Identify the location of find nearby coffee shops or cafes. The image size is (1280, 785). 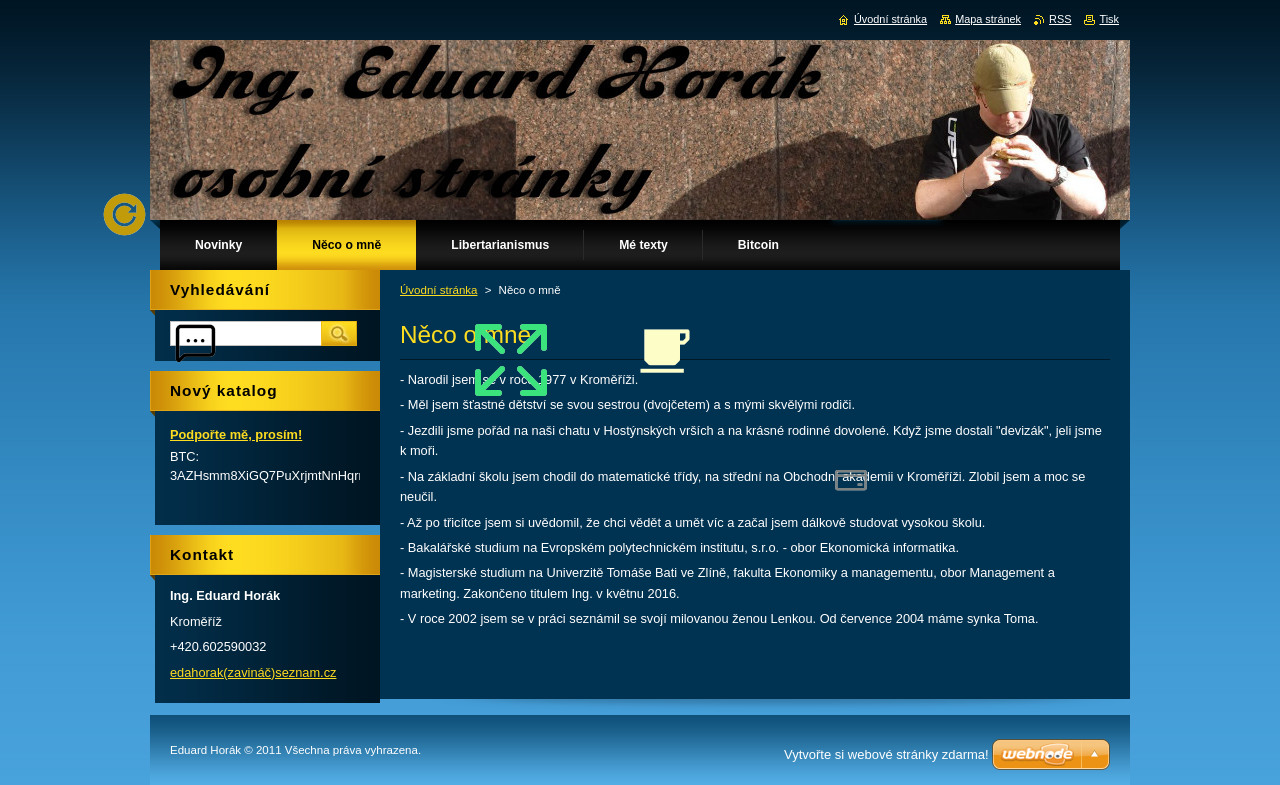
(665, 352).